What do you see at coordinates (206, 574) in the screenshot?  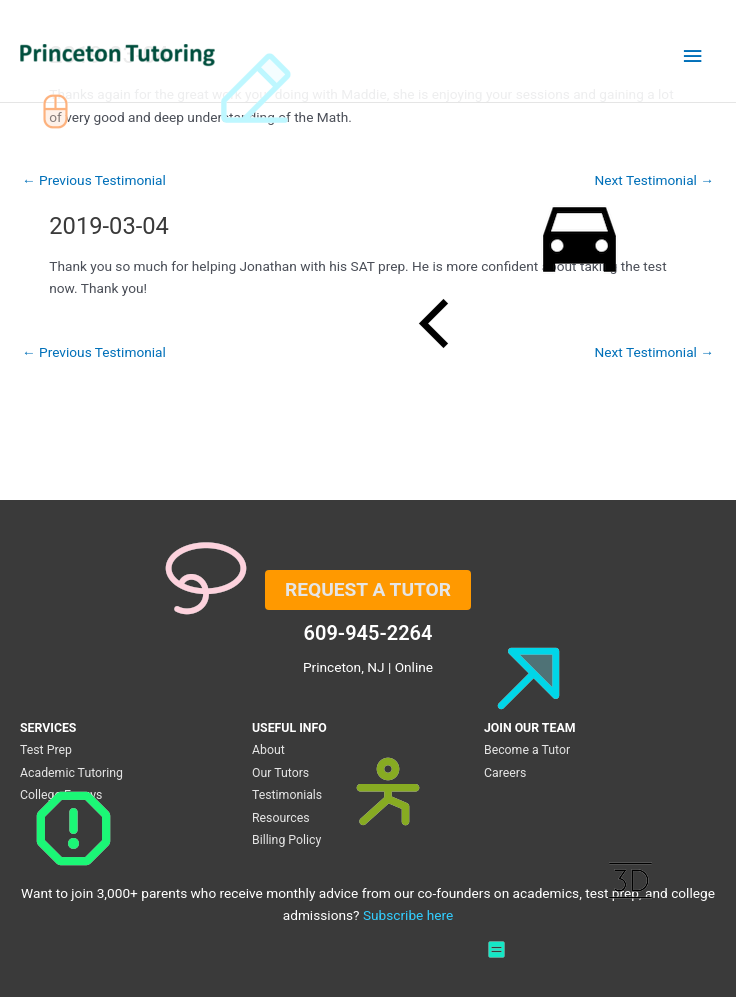 I see `select objects using freehand drawing` at bounding box center [206, 574].